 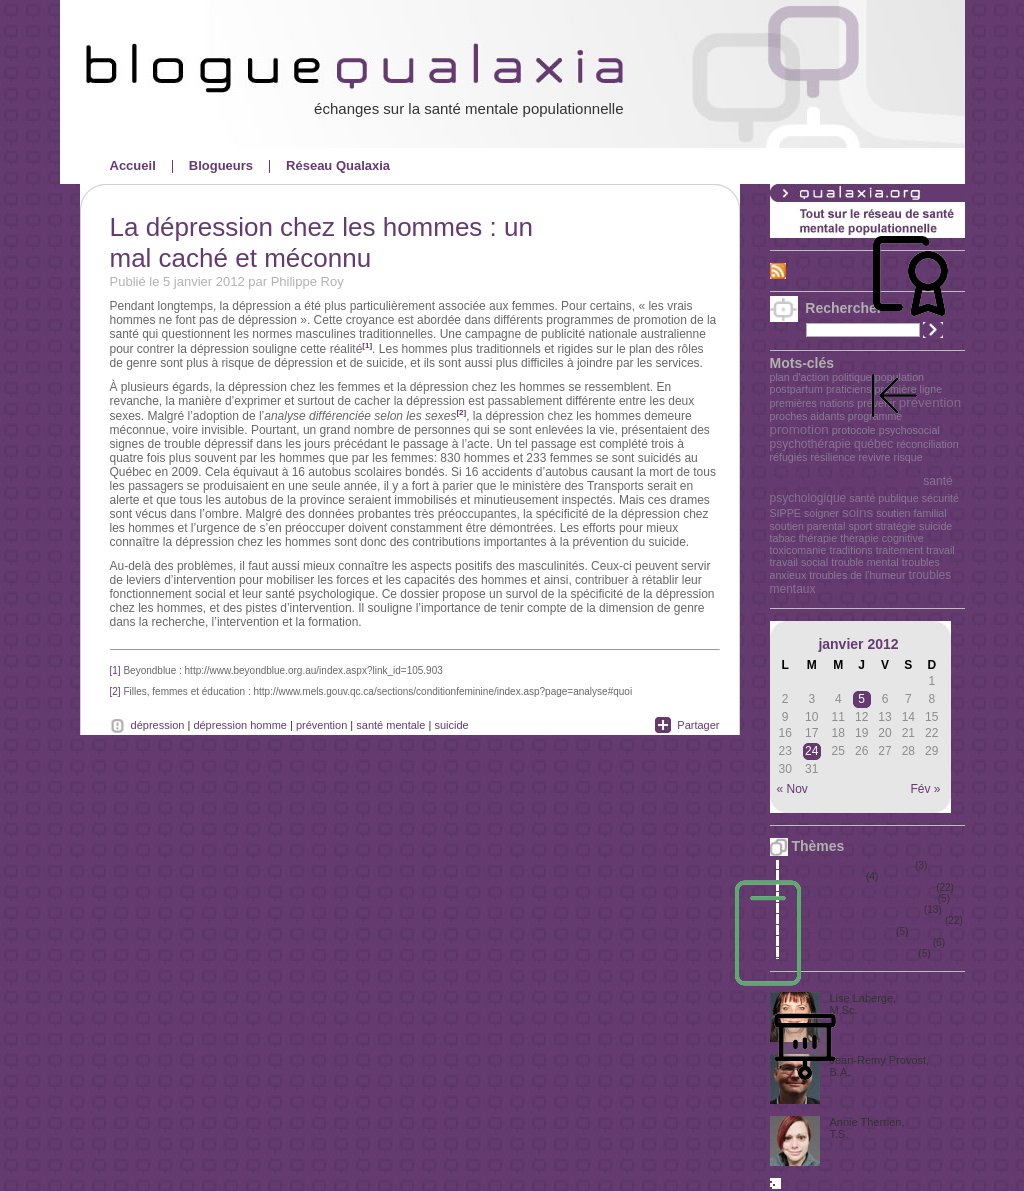 What do you see at coordinates (893, 395) in the screenshot?
I see `go back to the beginning` at bounding box center [893, 395].